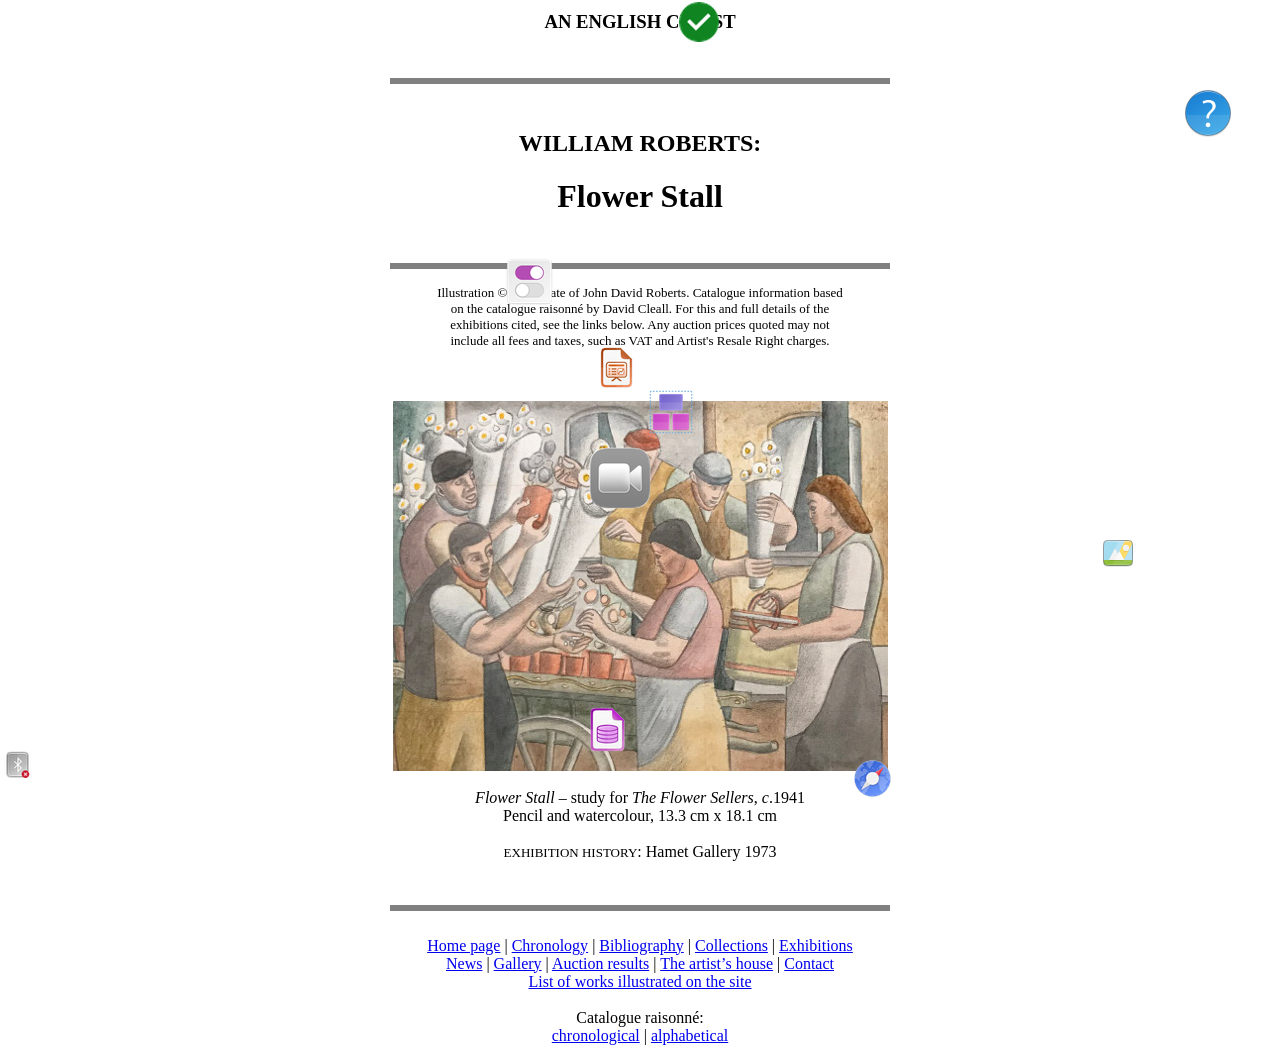  Describe the element at coordinates (607, 729) in the screenshot. I see `libreoffice base database file` at that location.